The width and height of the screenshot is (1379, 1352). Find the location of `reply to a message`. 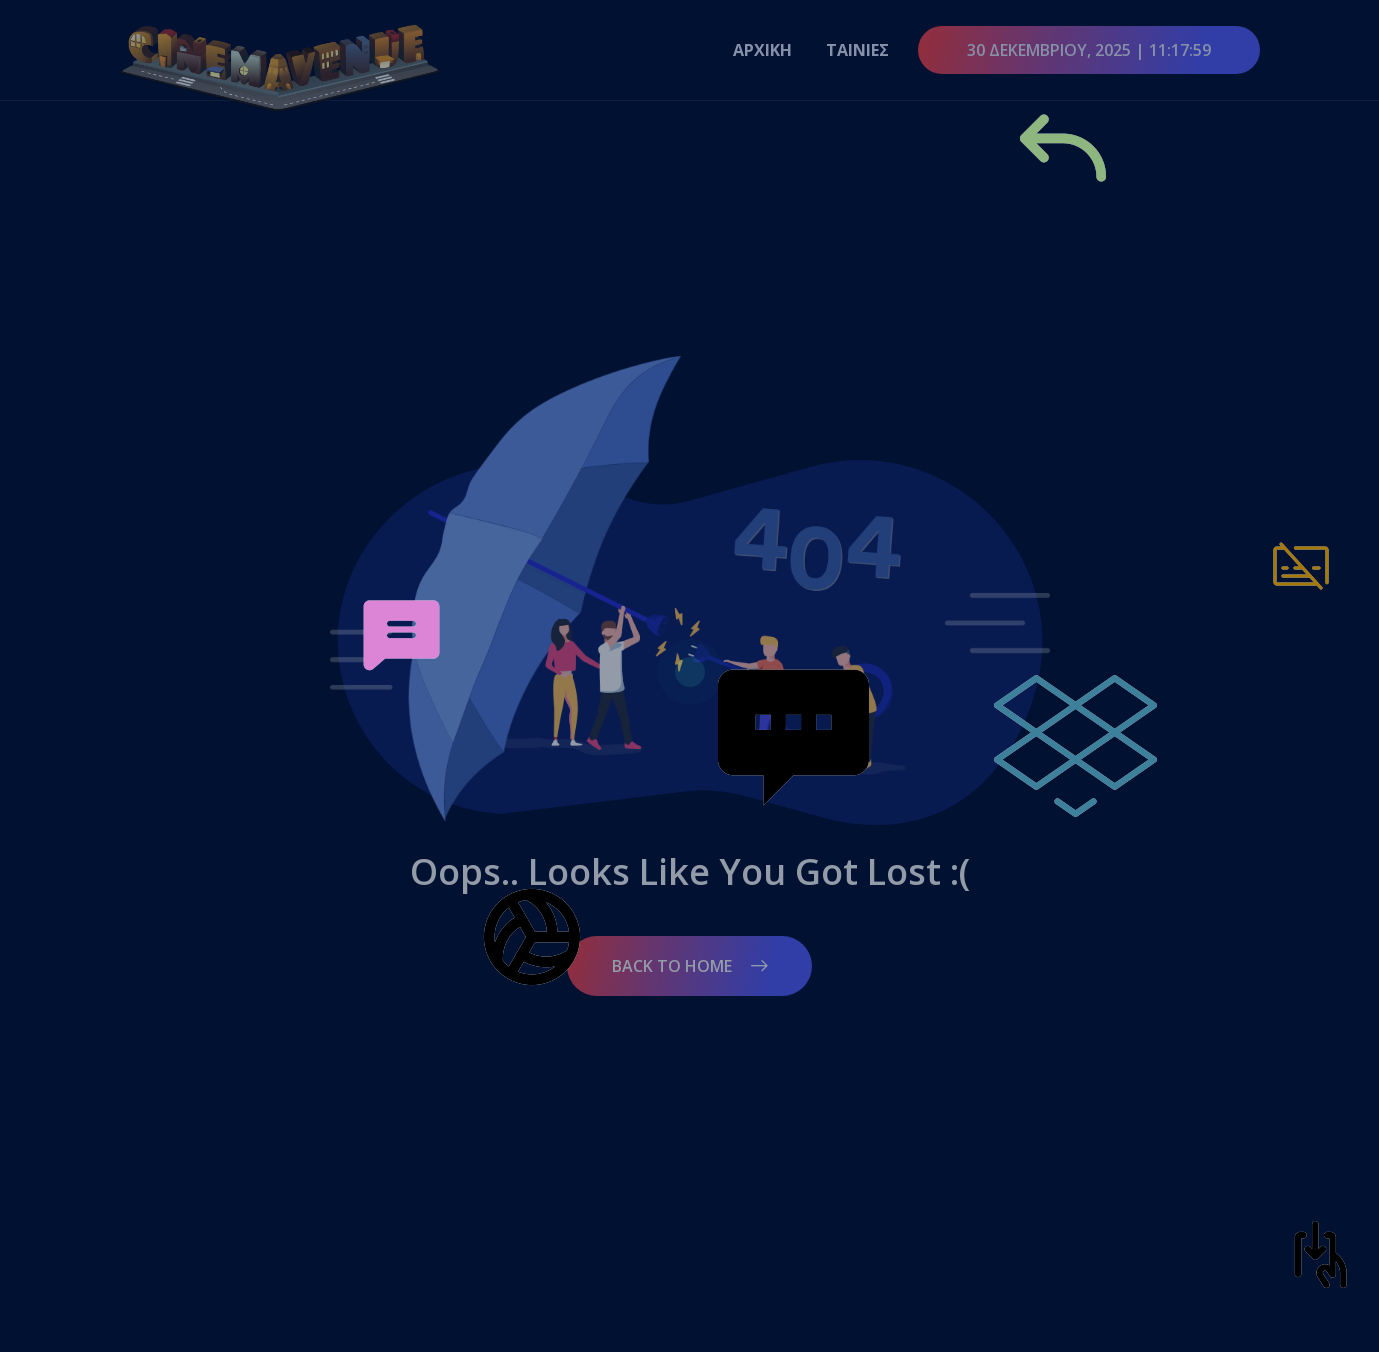

reply to a message is located at coordinates (1063, 148).